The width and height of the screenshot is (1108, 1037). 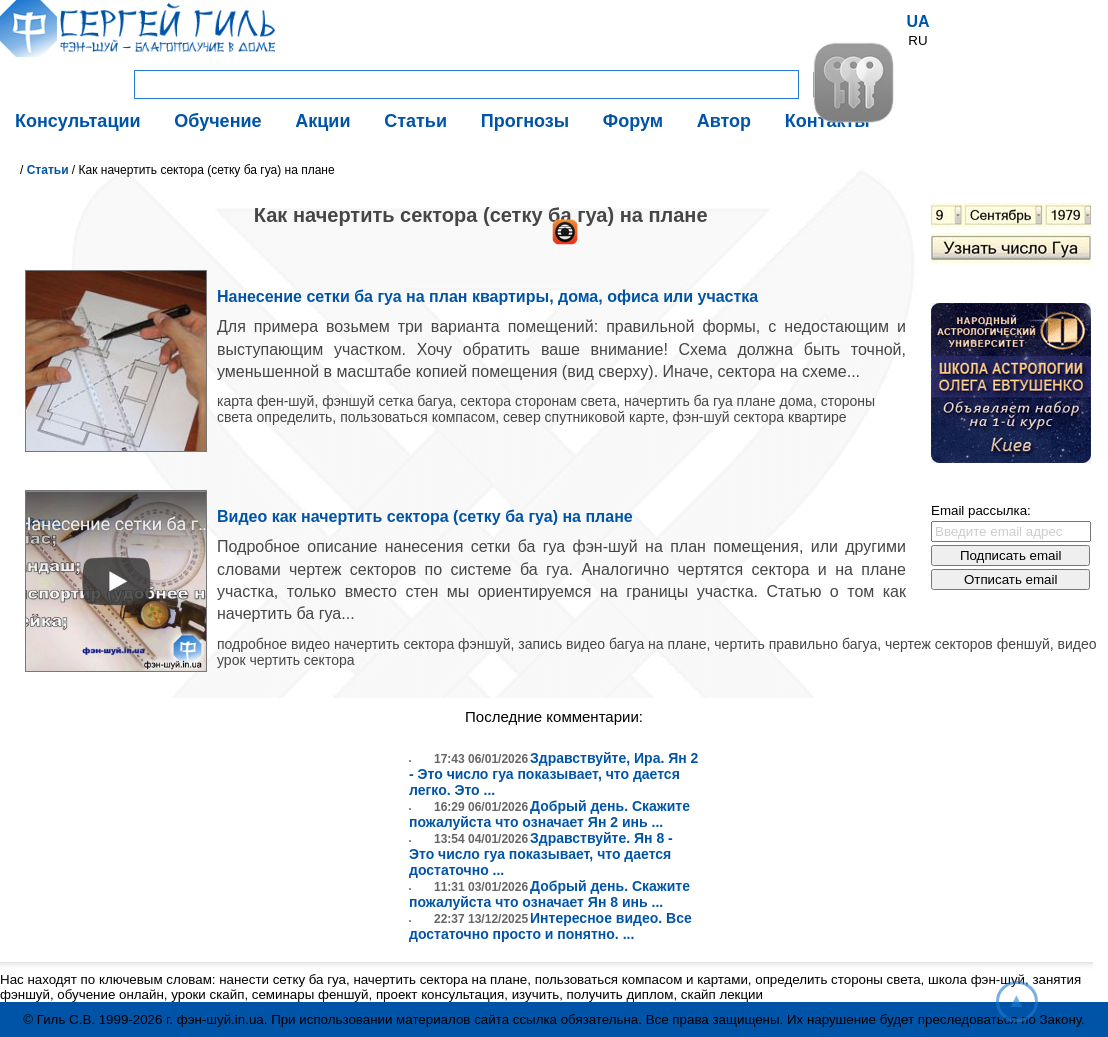 What do you see at coordinates (853, 82) in the screenshot?
I see `open the passwords app to manage saved credentials` at bounding box center [853, 82].